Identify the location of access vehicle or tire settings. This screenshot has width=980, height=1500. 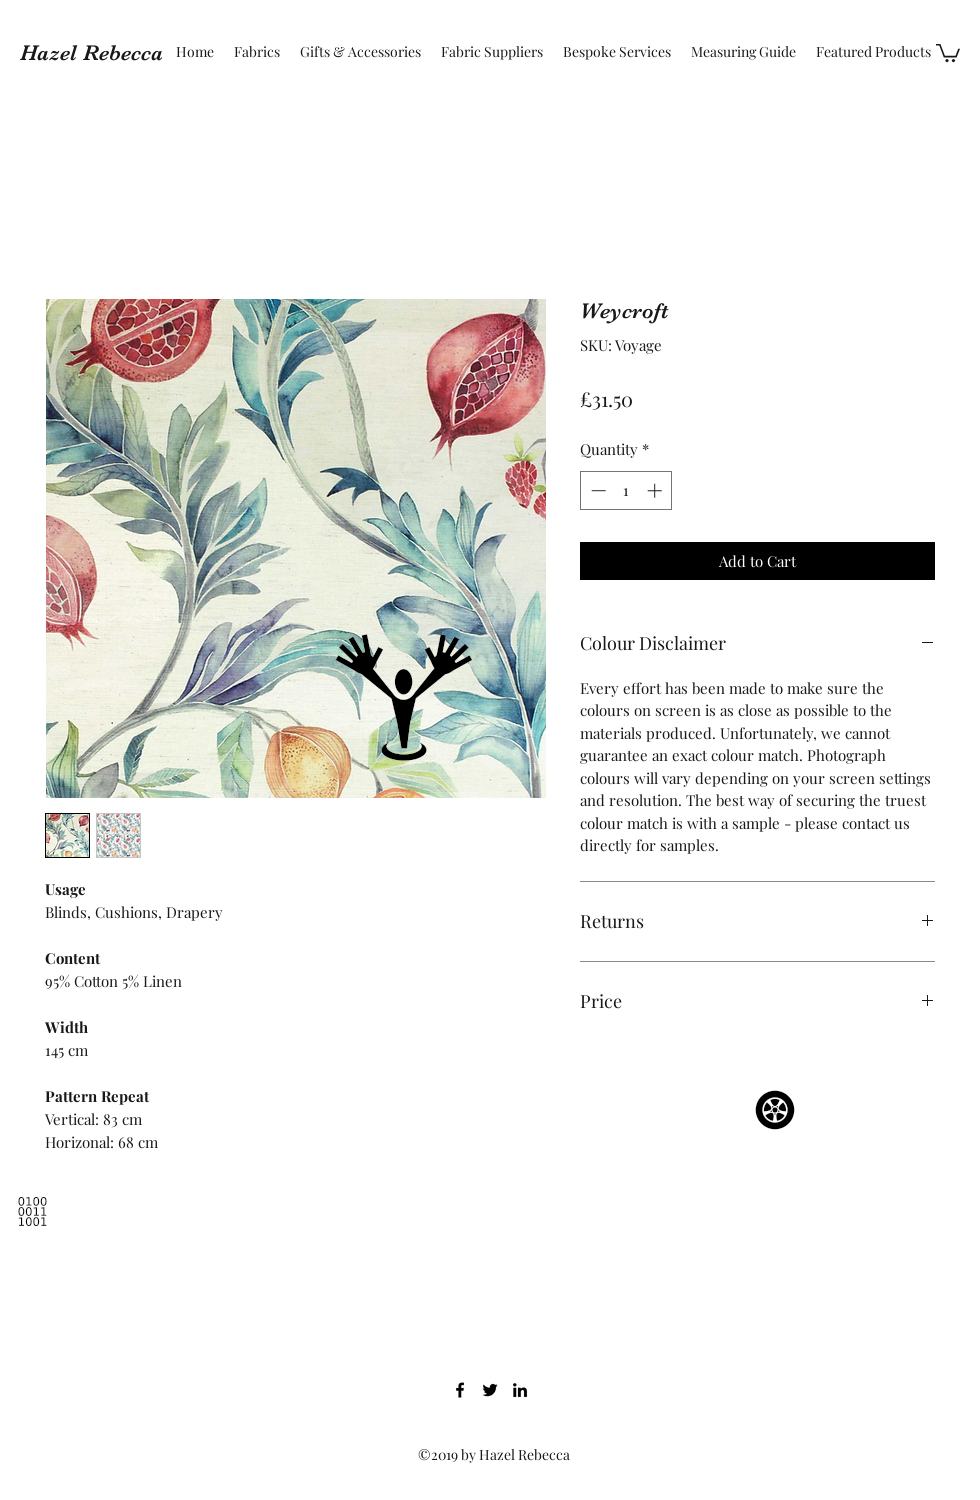
(775, 1110).